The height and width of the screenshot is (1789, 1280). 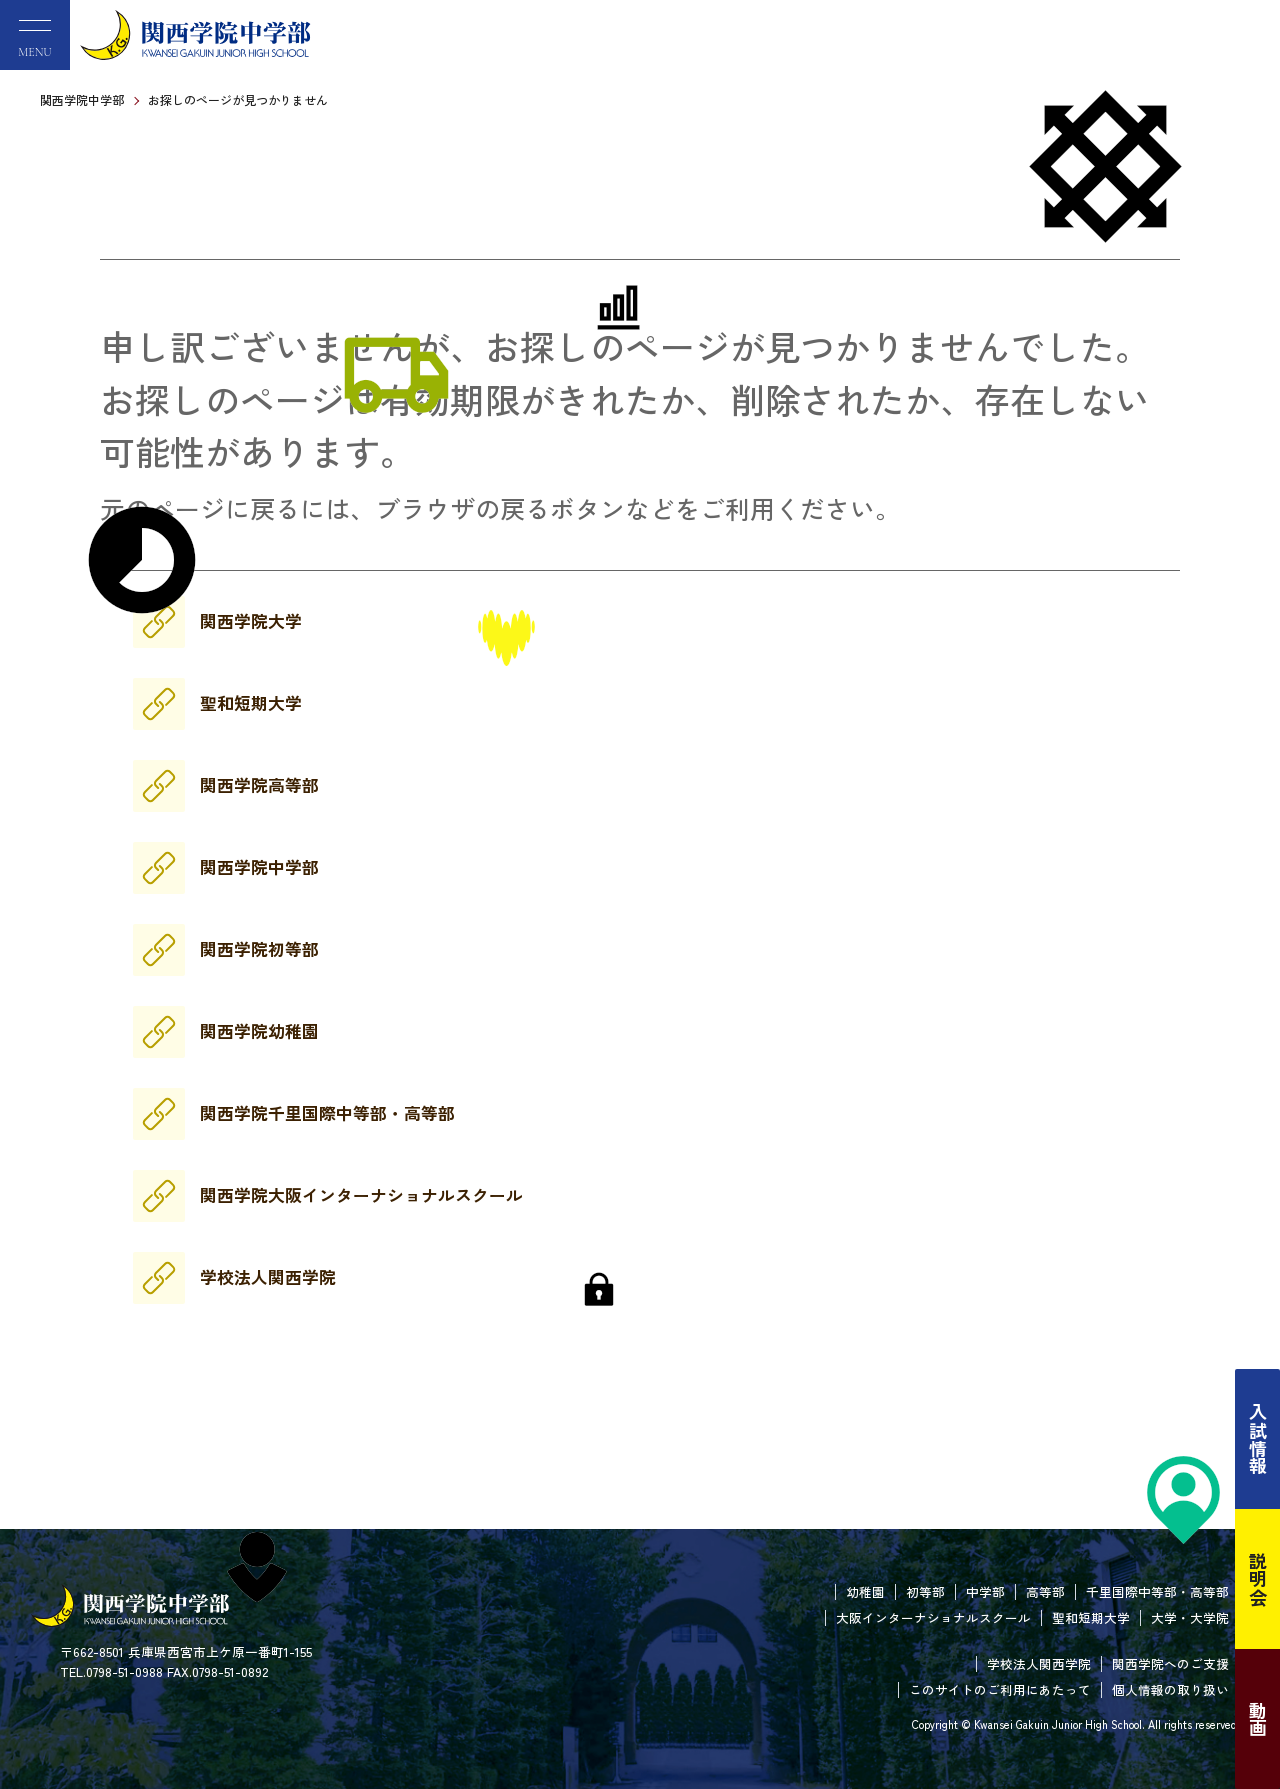 What do you see at coordinates (617, 307) in the screenshot?
I see `open numbers spreadsheet app` at bounding box center [617, 307].